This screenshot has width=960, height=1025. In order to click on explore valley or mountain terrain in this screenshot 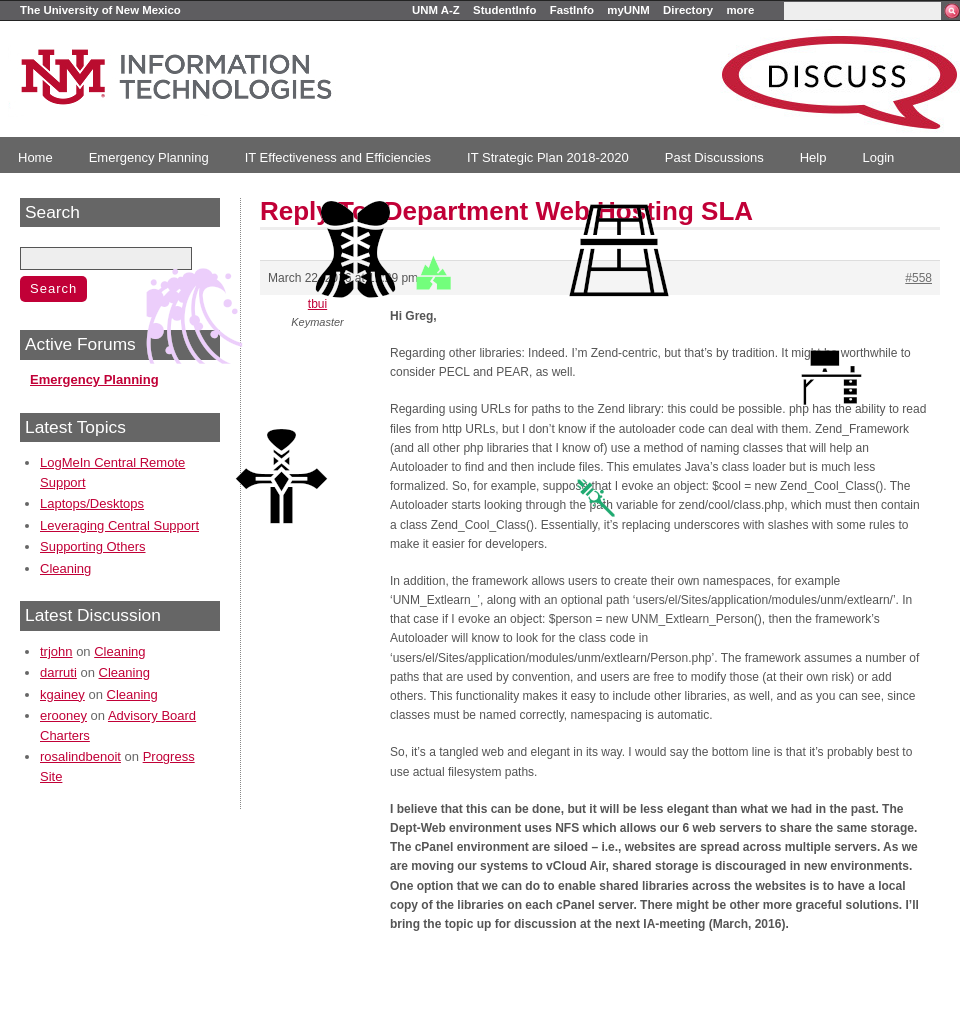, I will do `click(433, 272)`.